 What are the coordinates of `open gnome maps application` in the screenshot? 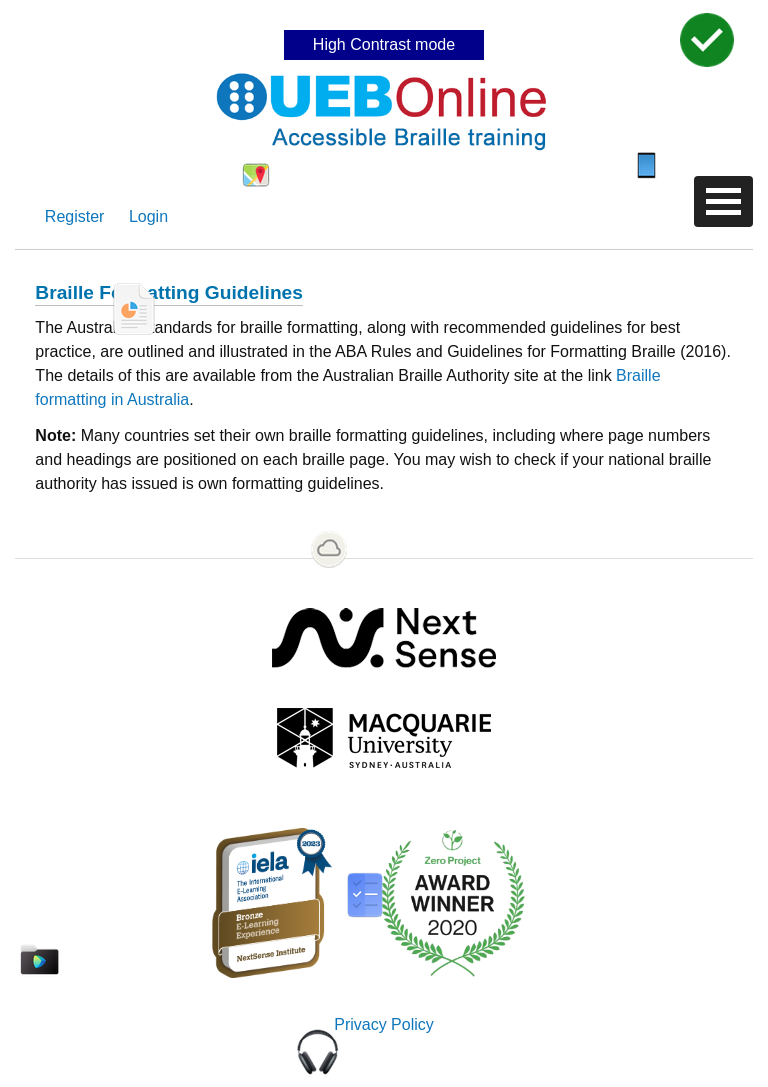 It's located at (256, 175).